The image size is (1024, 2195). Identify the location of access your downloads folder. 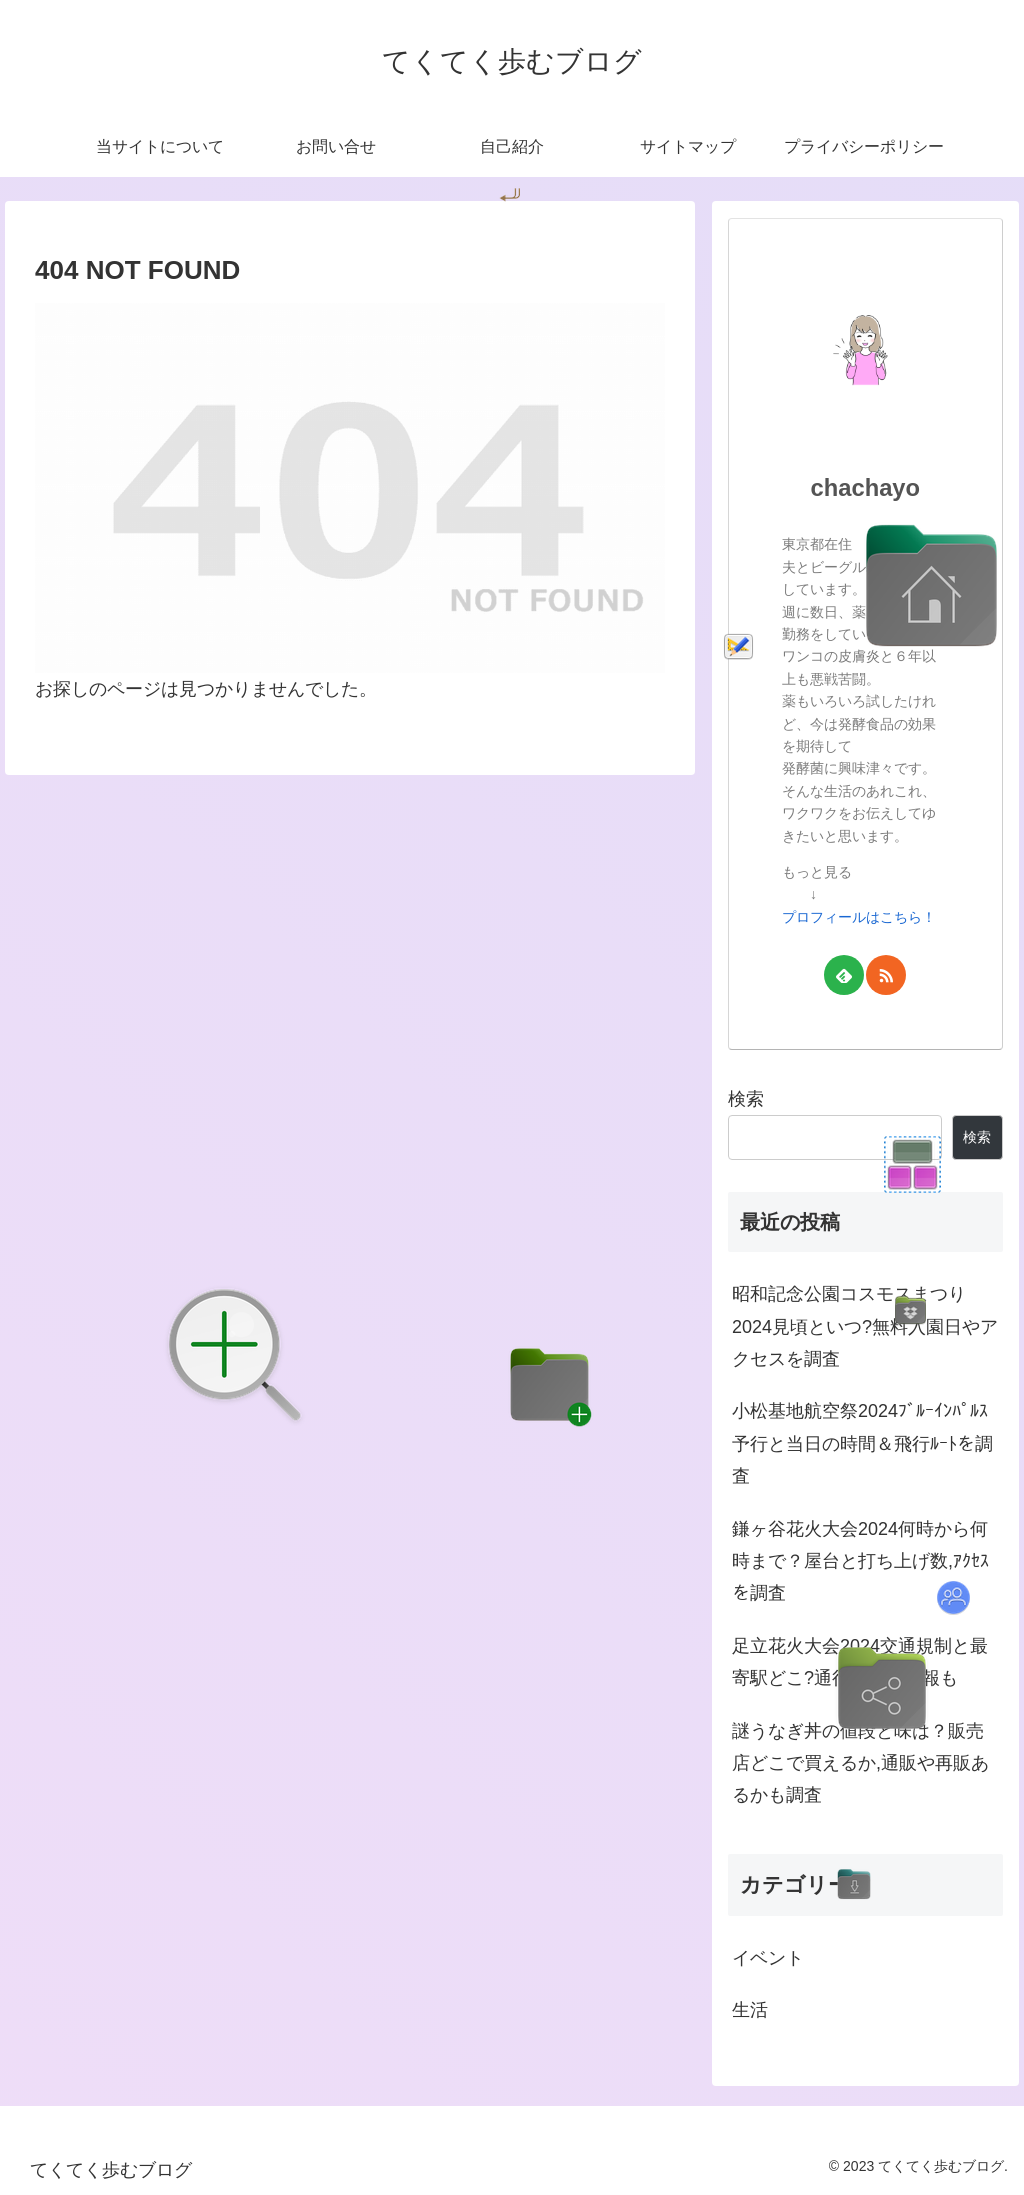
(854, 1884).